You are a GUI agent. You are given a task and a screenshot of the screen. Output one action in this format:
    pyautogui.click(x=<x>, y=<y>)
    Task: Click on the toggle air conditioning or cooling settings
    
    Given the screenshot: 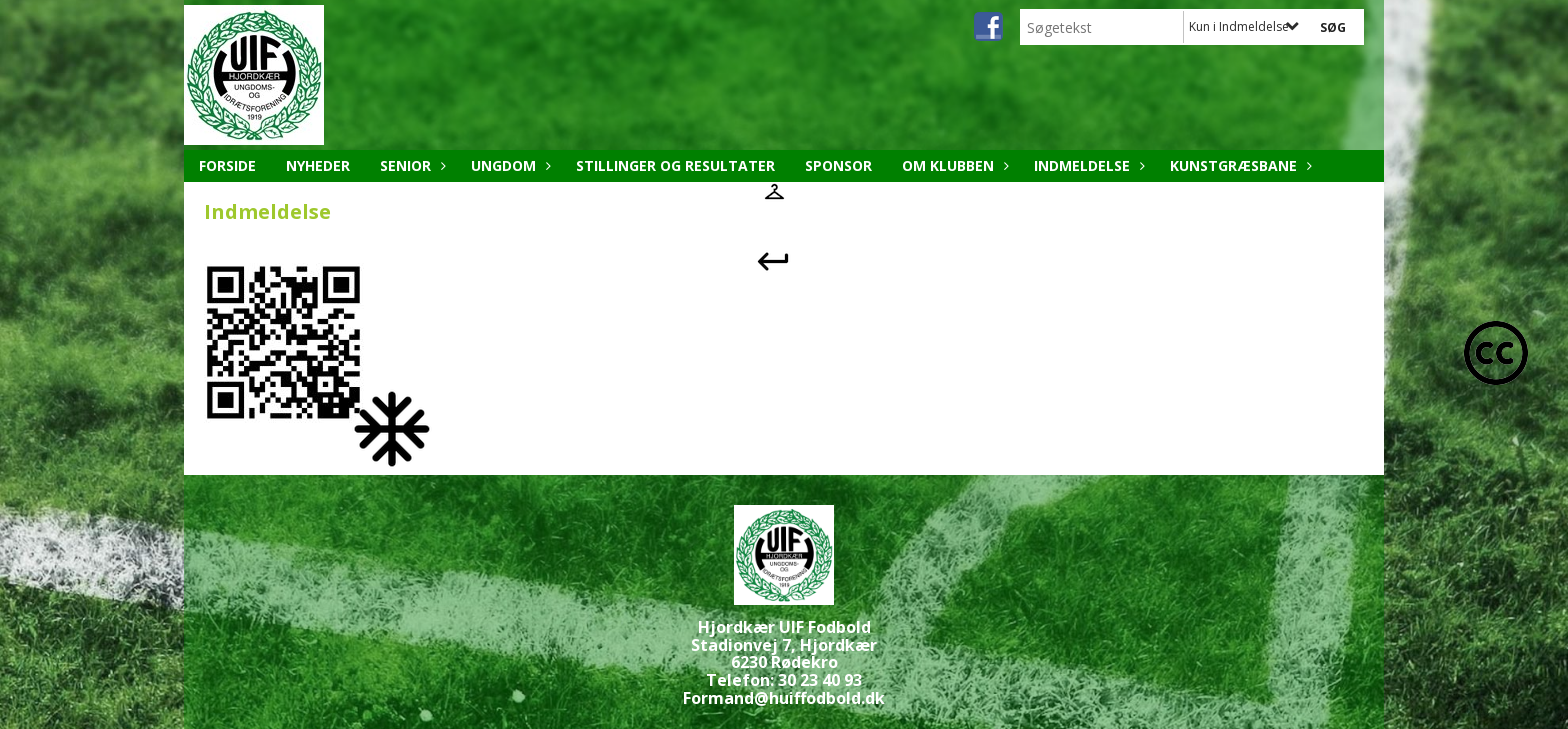 What is the action you would take?
    pyautogui.click(x=392, y=429)
    